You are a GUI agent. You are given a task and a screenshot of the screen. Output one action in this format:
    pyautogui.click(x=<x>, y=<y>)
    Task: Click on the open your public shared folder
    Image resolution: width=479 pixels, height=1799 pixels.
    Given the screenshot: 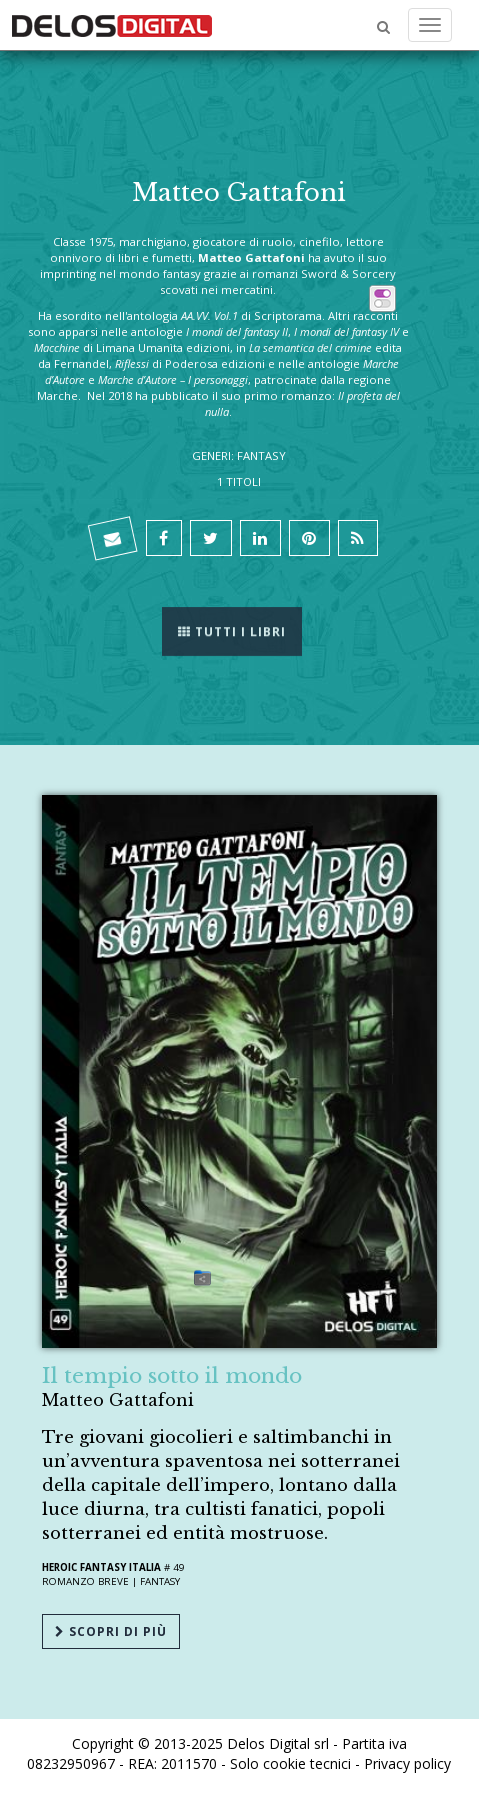 What is the action you would take?
    pyautogui.click(x=202, y=1277)
    